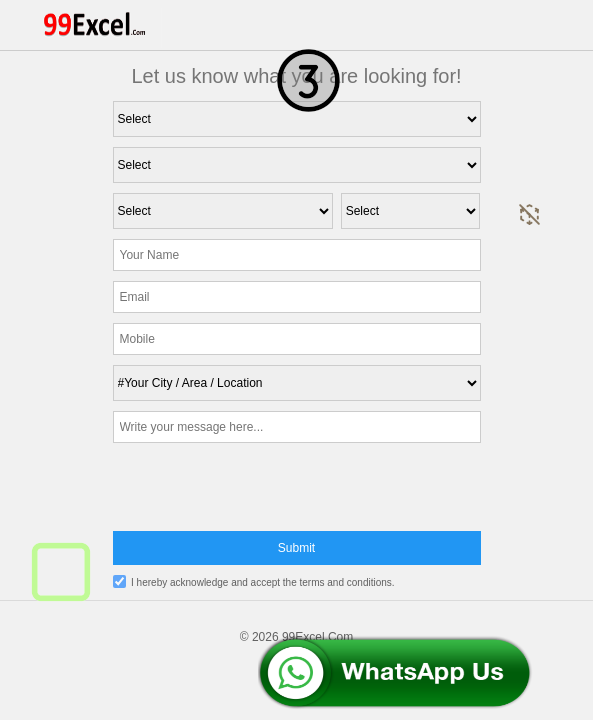  I want to click on 3D object view is disabled, so click(529, 214).